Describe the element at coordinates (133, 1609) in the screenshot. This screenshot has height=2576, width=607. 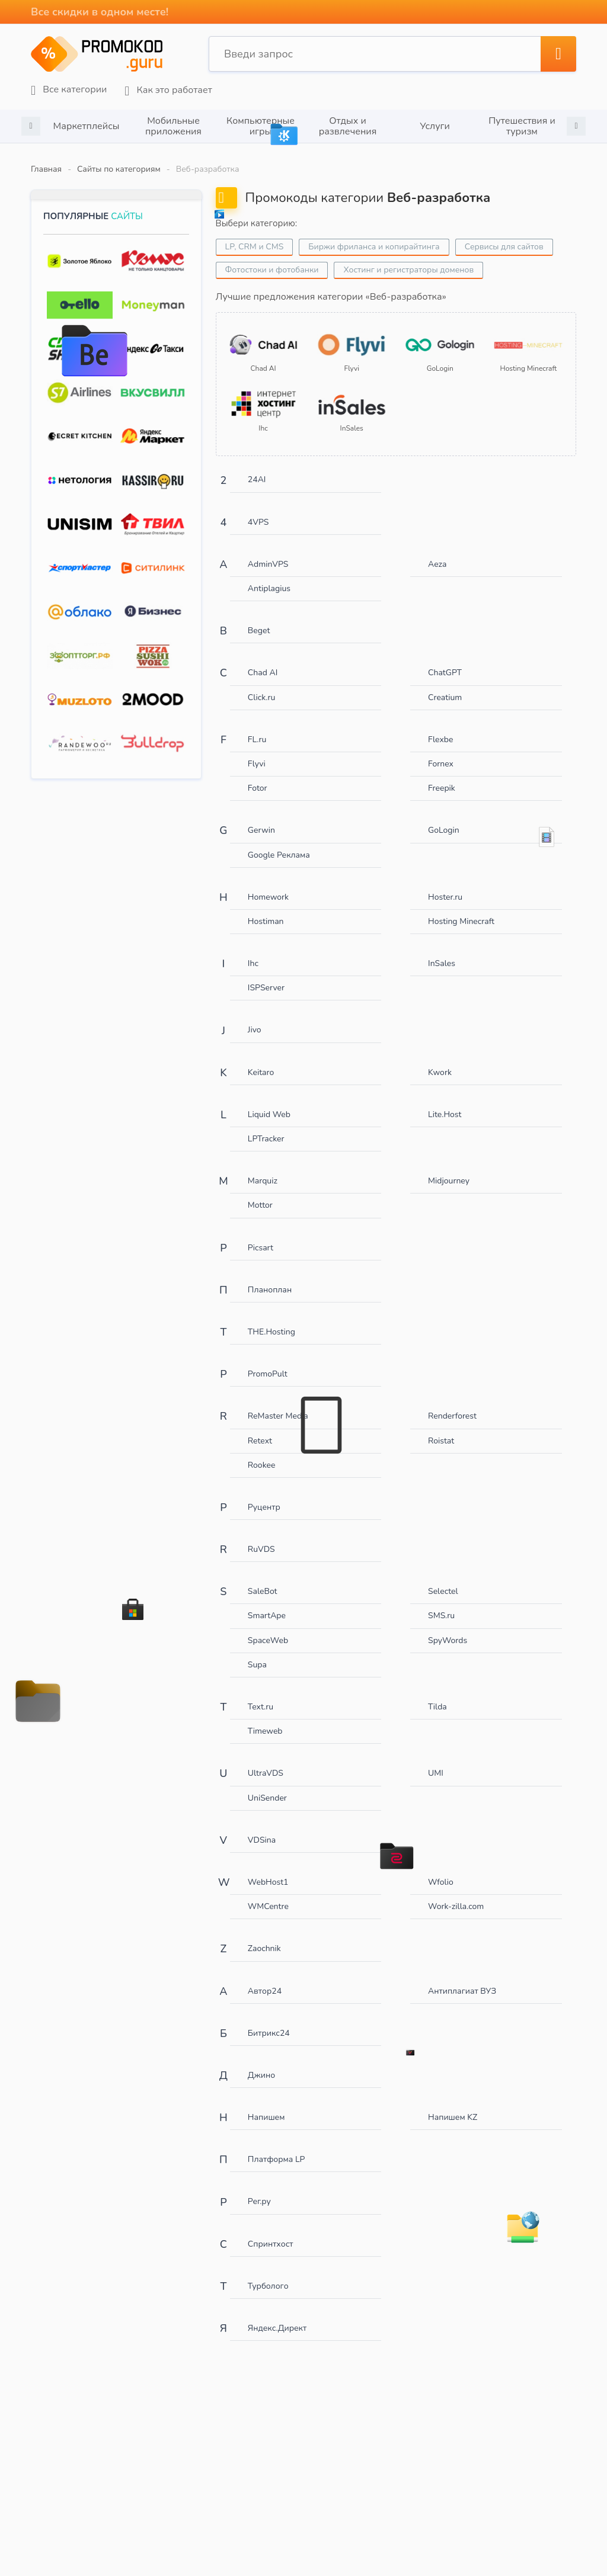
I see `open the Microsoft Store app` at that location.